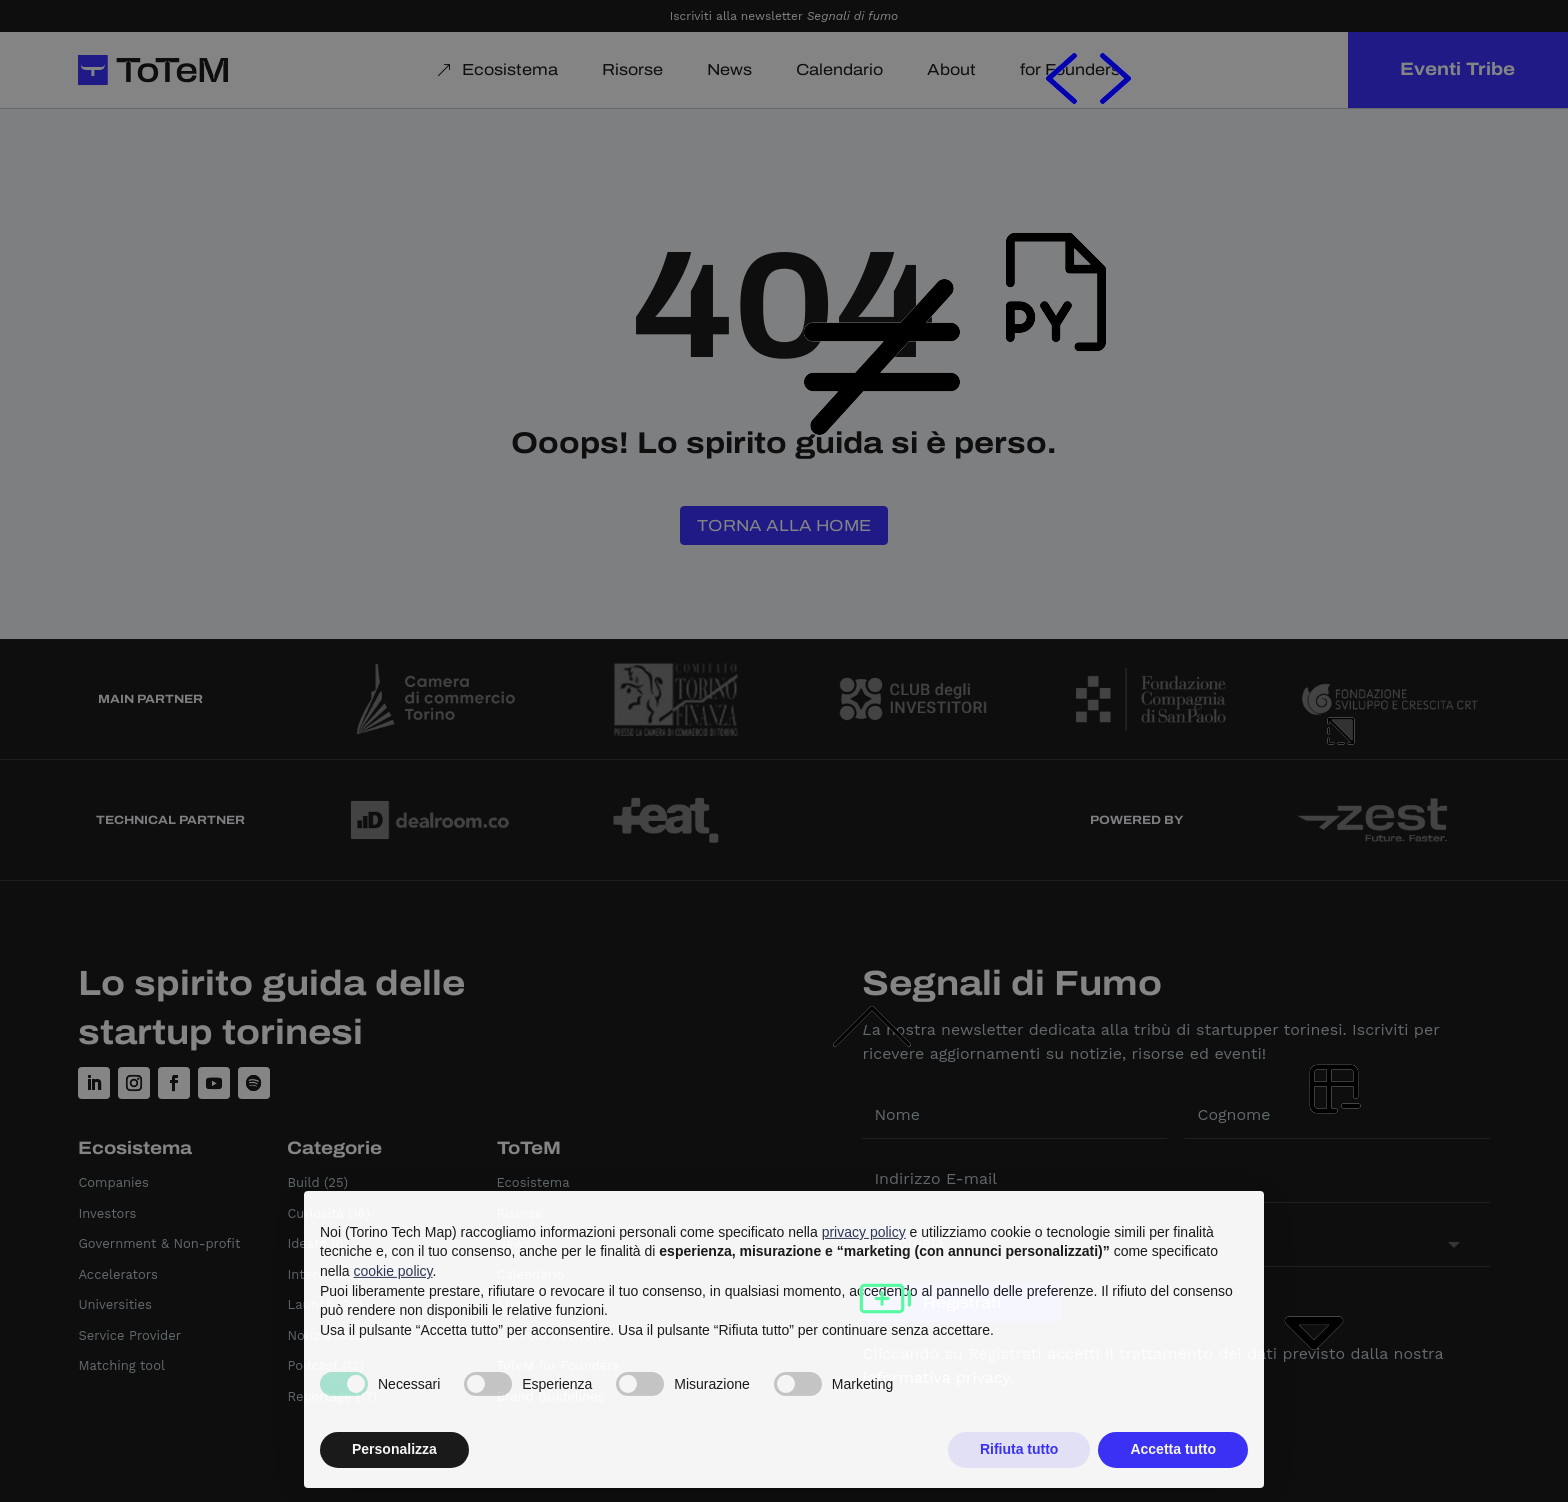 The image size is (1568, 1502). Describe the element at coordinates (872, 1030) in the screenshot. I see `collapse an expanded section` at that location.